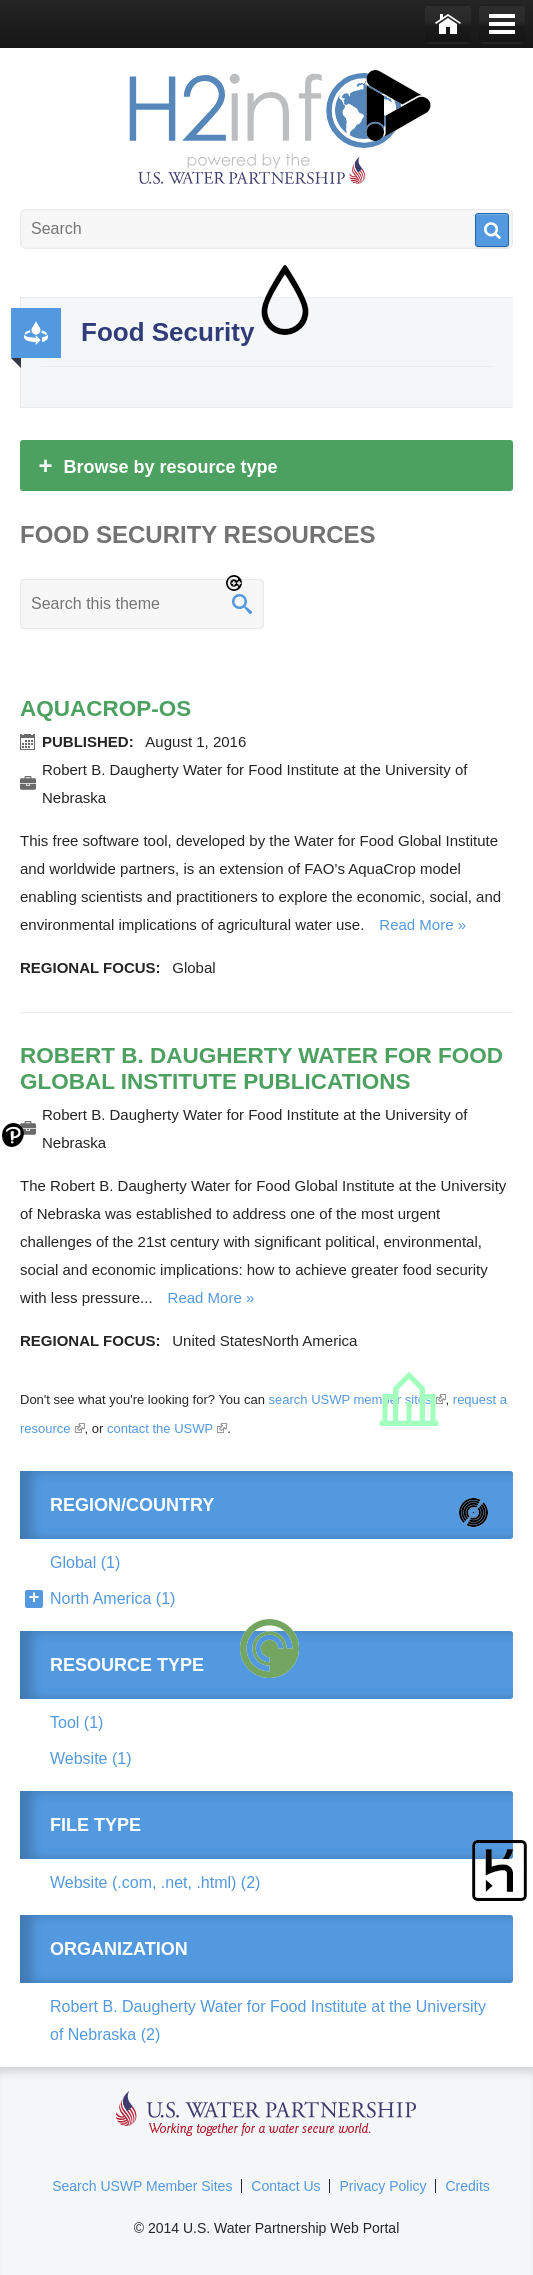 This screenshot has width=533, height=2275. Describe the element at coordinates (234, 583) in the screenshot. I see `c++ builder IDE logo` at that location.